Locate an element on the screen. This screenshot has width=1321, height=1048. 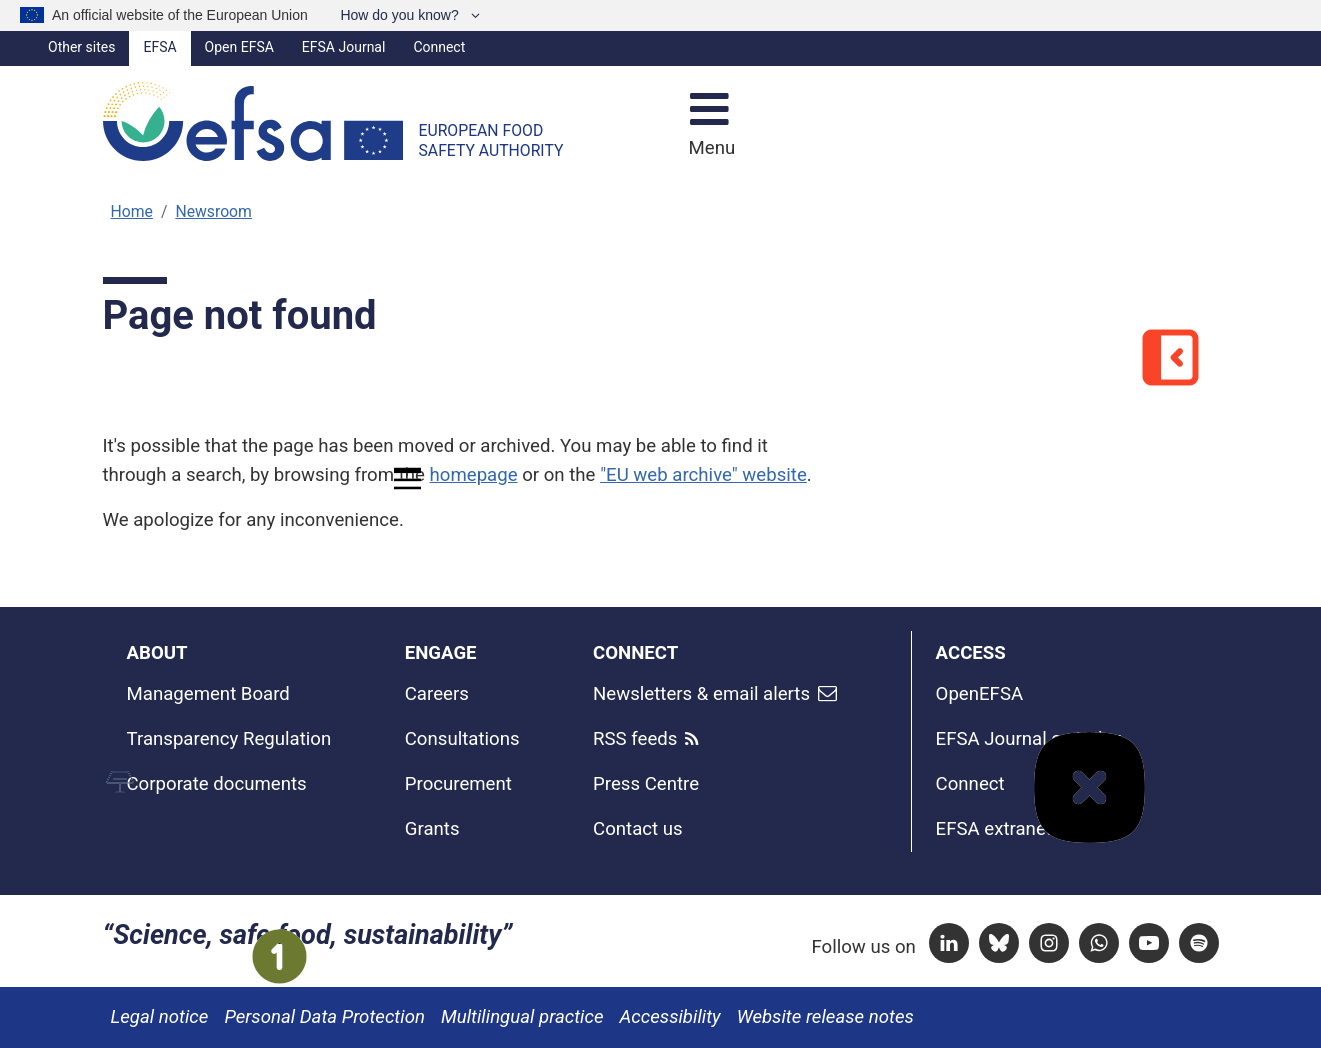
access presentation mode is located at coordinates (120, 782).